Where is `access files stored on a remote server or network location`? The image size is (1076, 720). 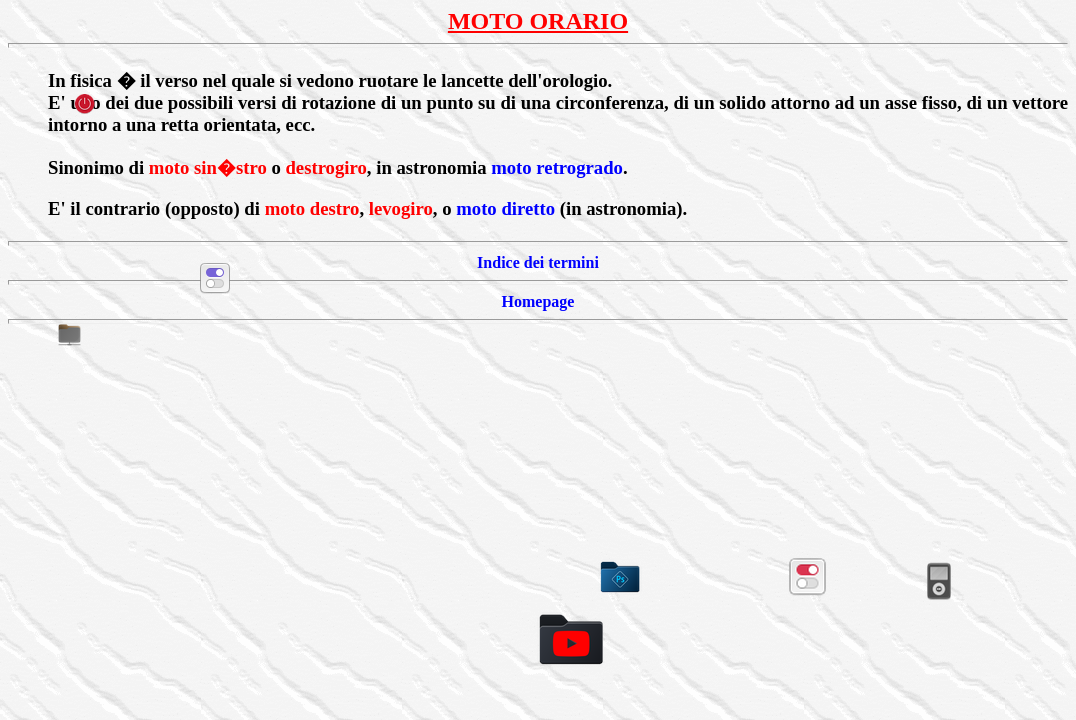 access files stored on a remote server or network location is located at coordinates (69, 334).